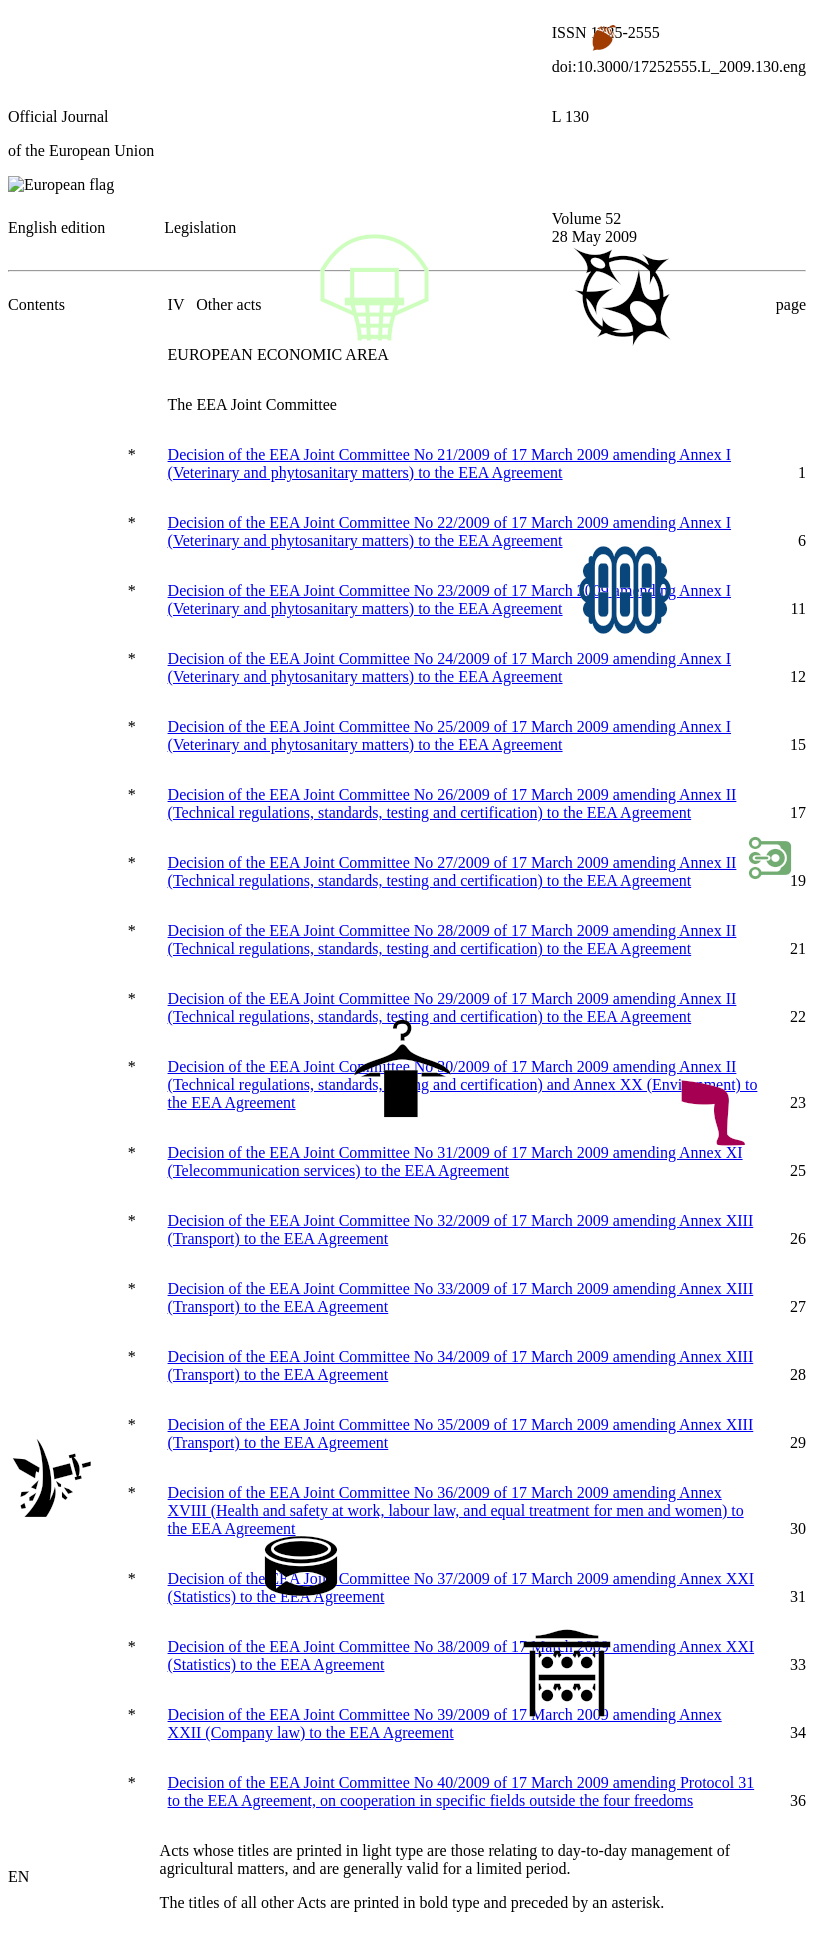 Image resolution: width=814 pixels, height=1936 pixels. Describe the element at coordinates (770, 858) in the screenshot. I see `access connection or node settings` at that location.